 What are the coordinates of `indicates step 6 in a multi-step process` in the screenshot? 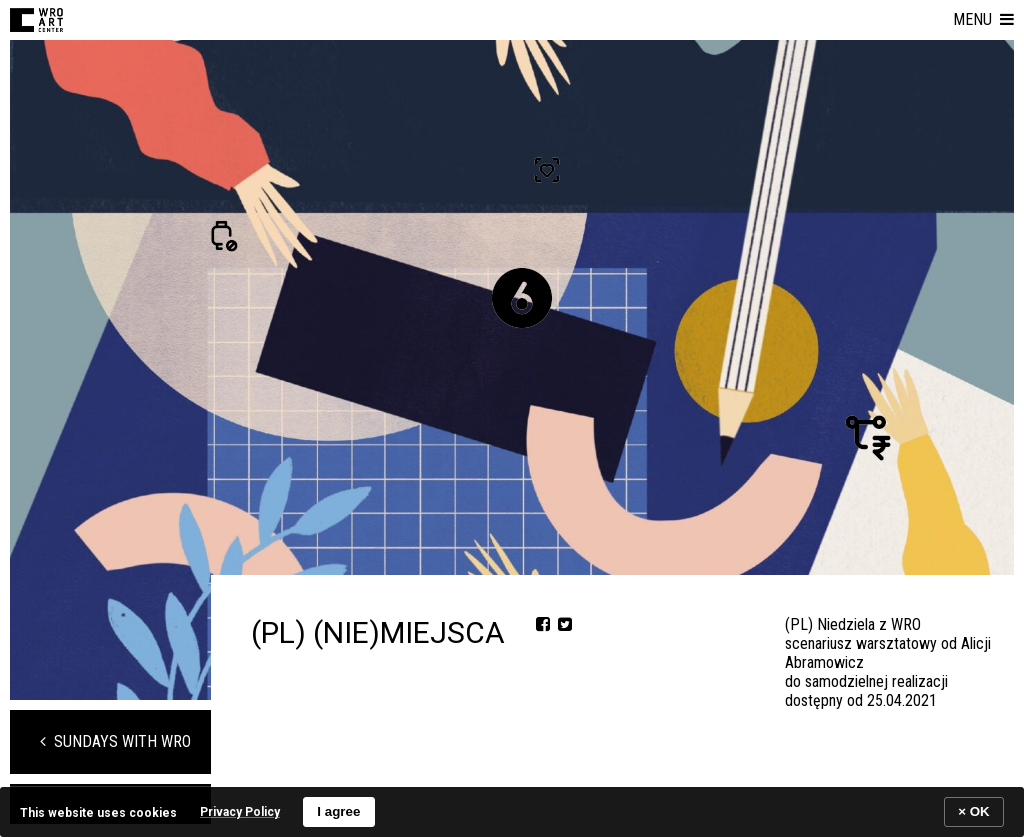 It's located at (522, 298).